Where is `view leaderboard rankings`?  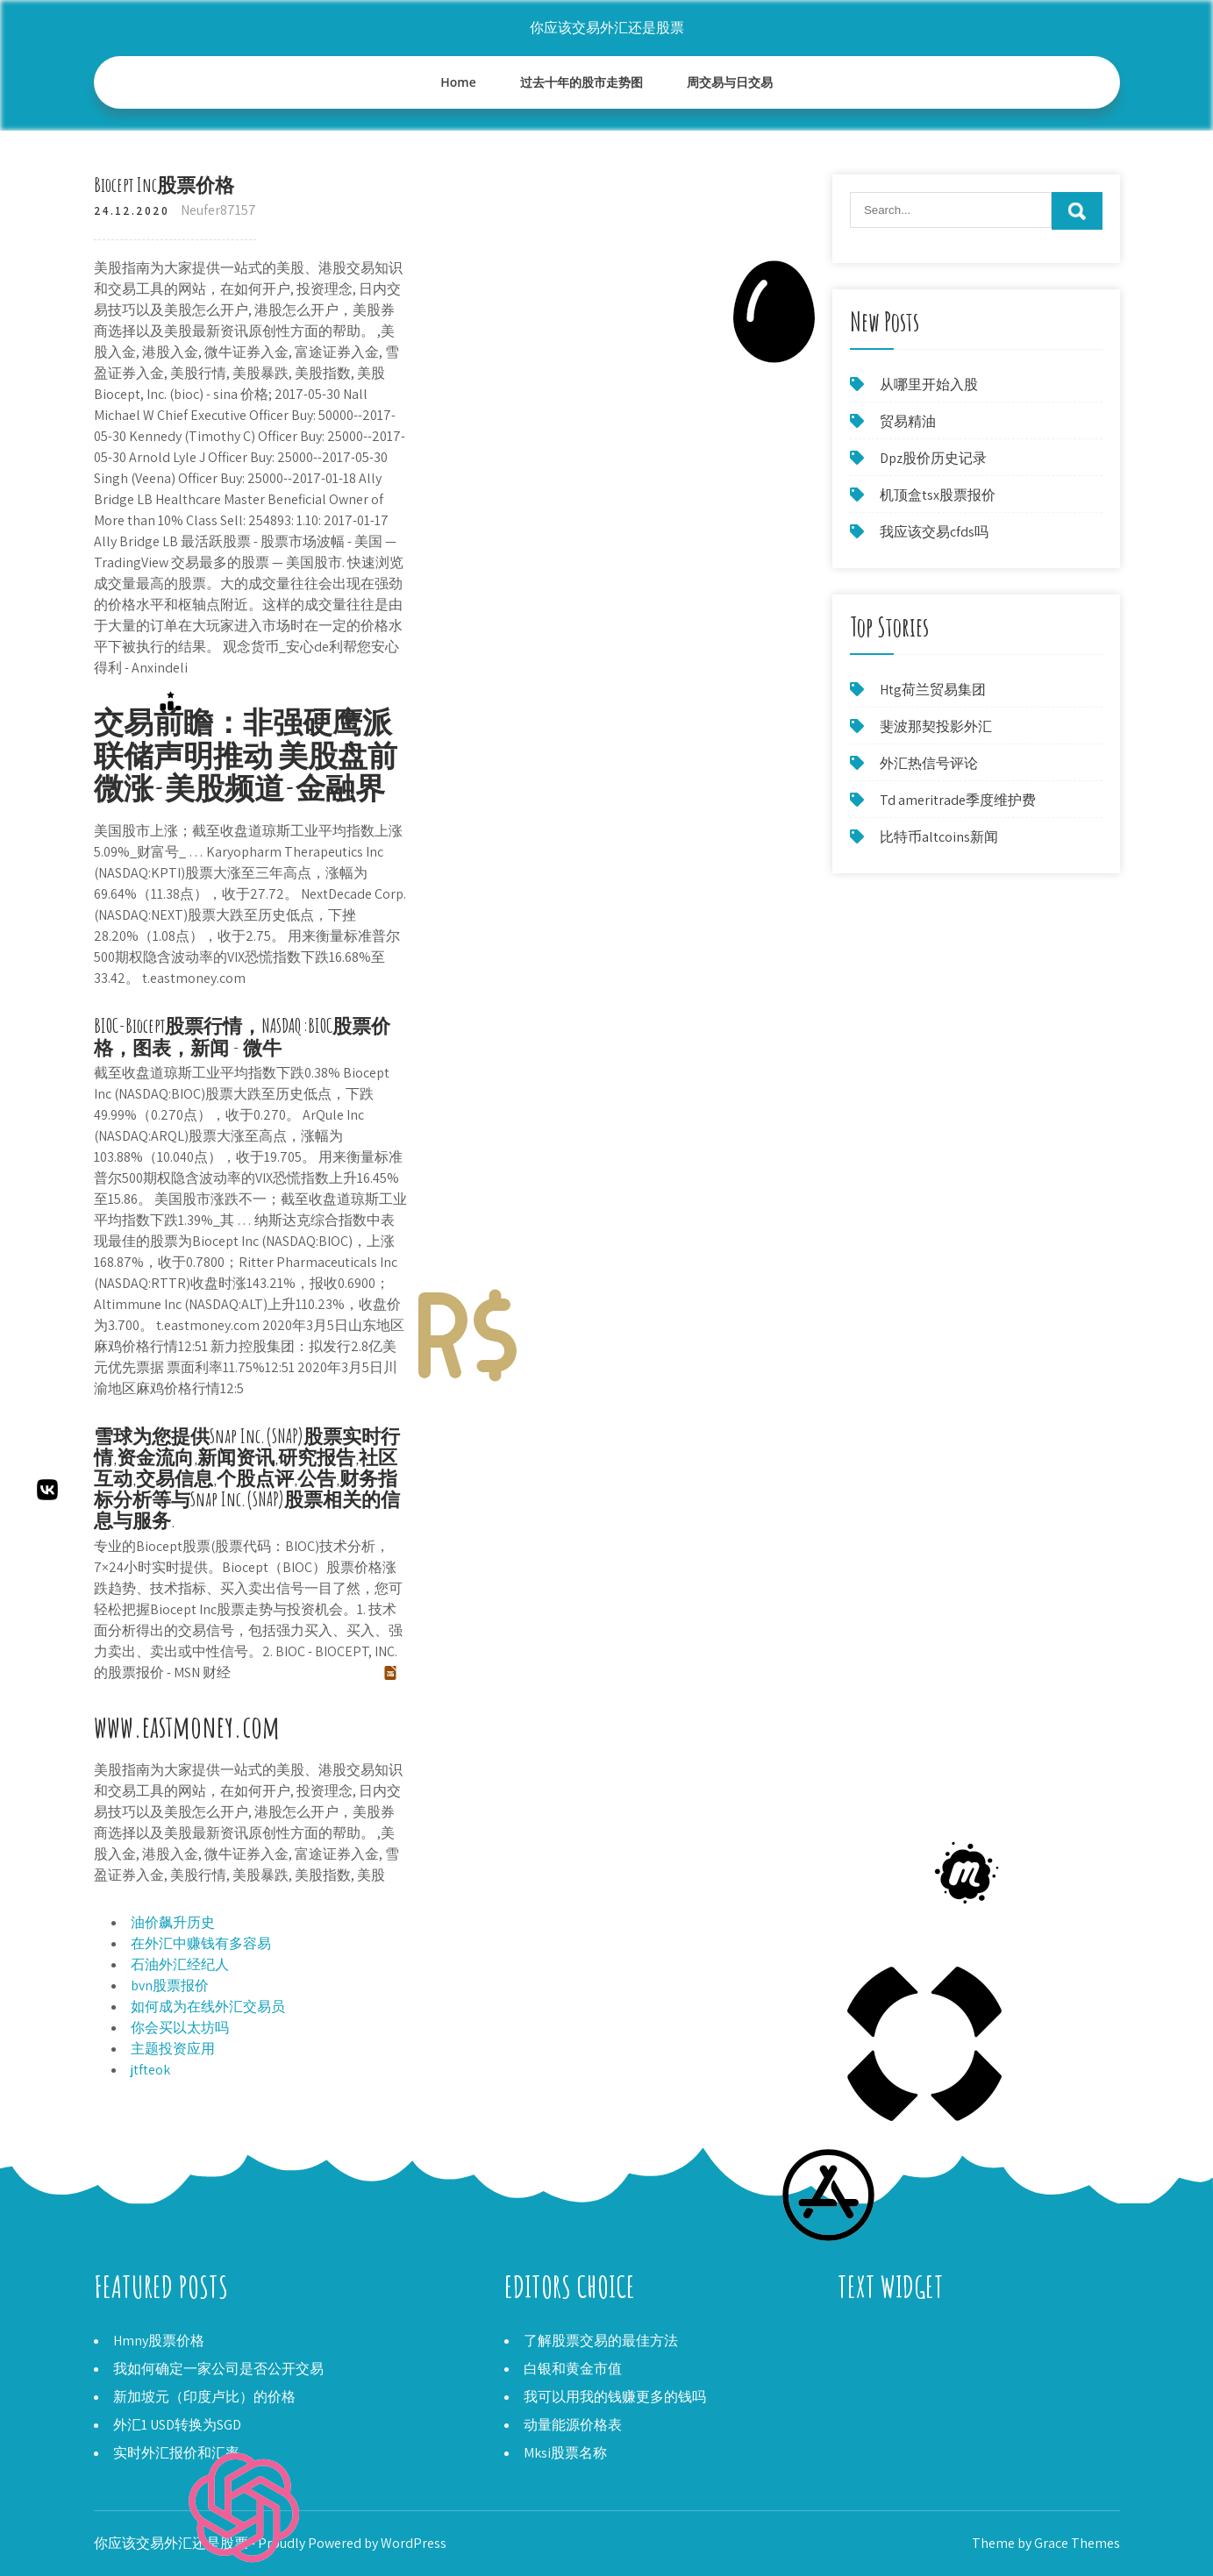 view leaderboard rankings is located at coordinates (170, 701).